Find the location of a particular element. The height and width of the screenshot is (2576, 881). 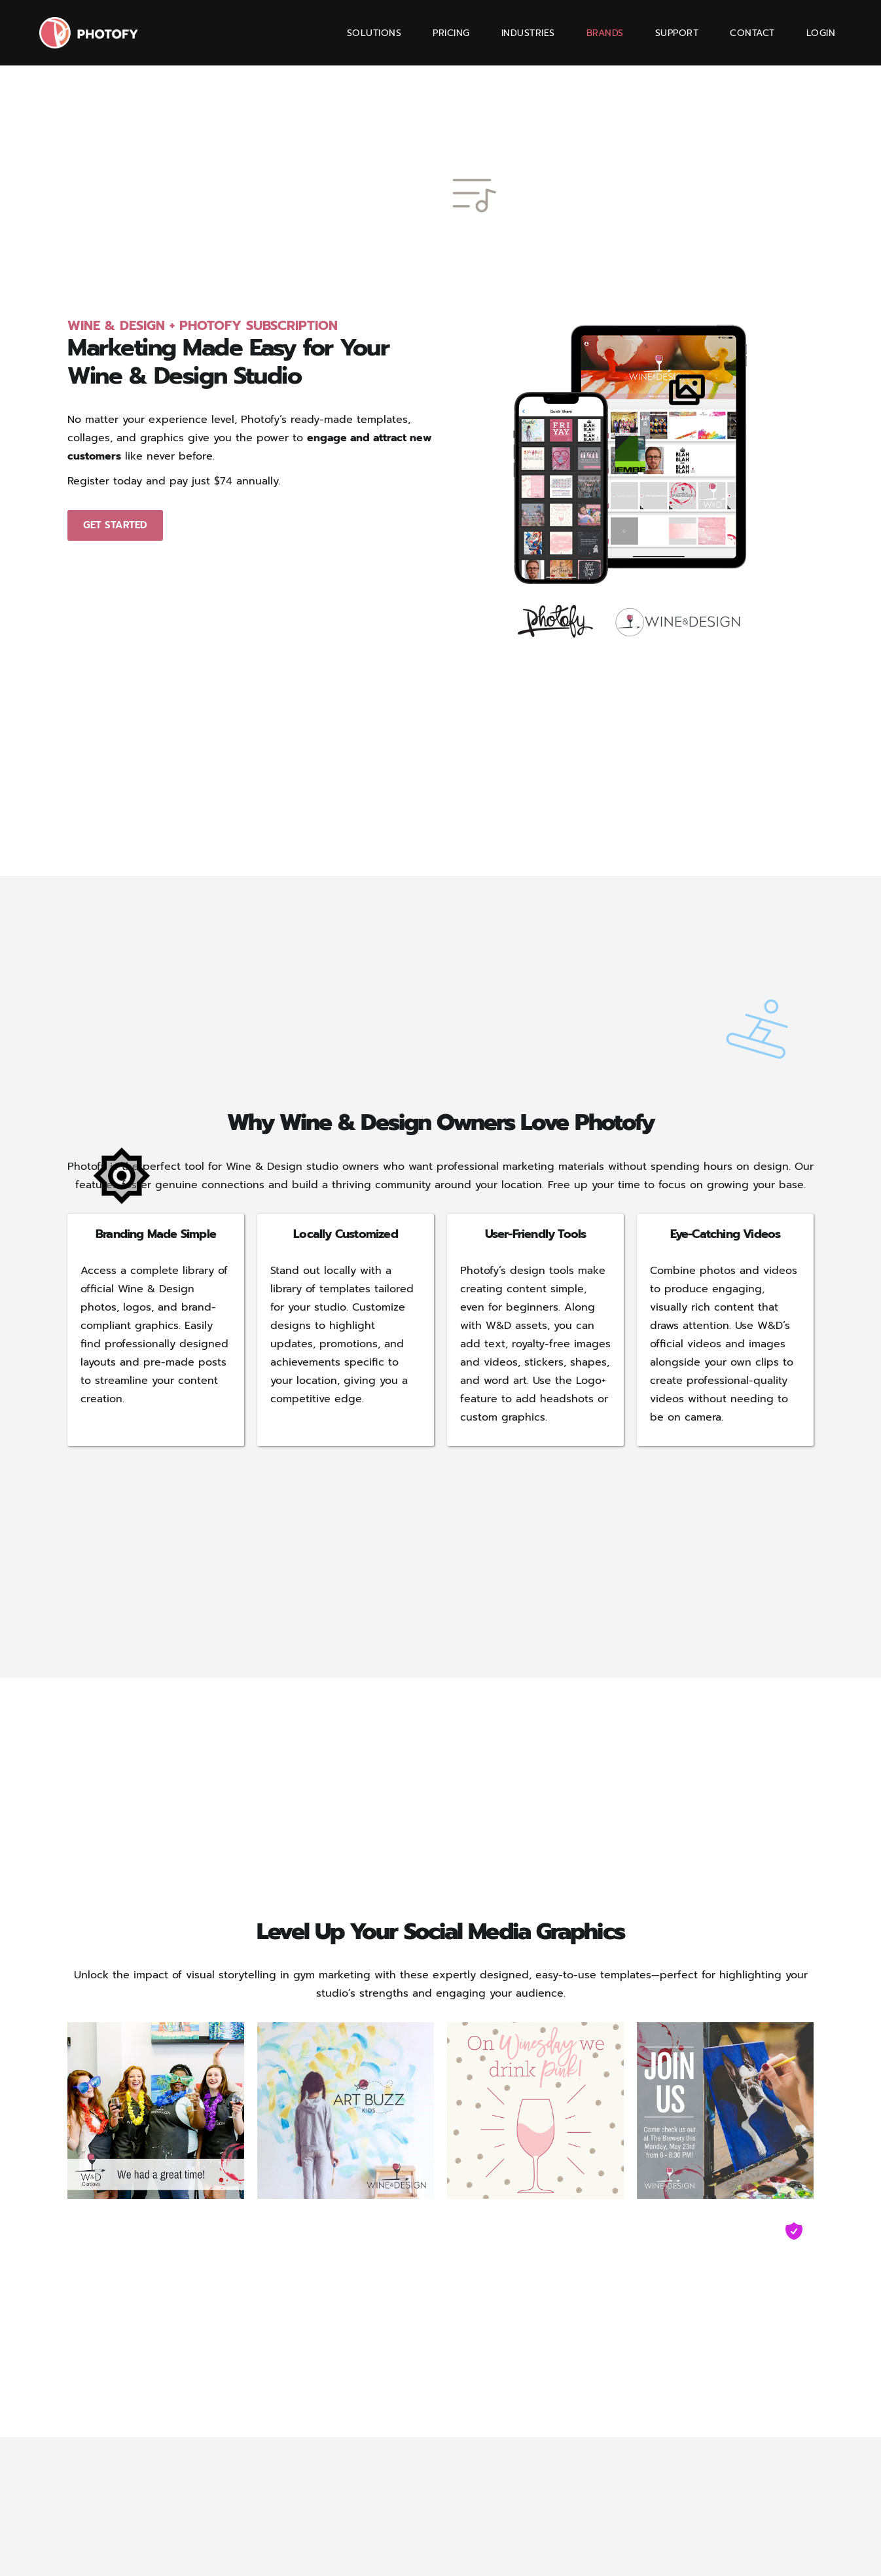

adjust screen brightness settings is located at coordinates (122, 1176).